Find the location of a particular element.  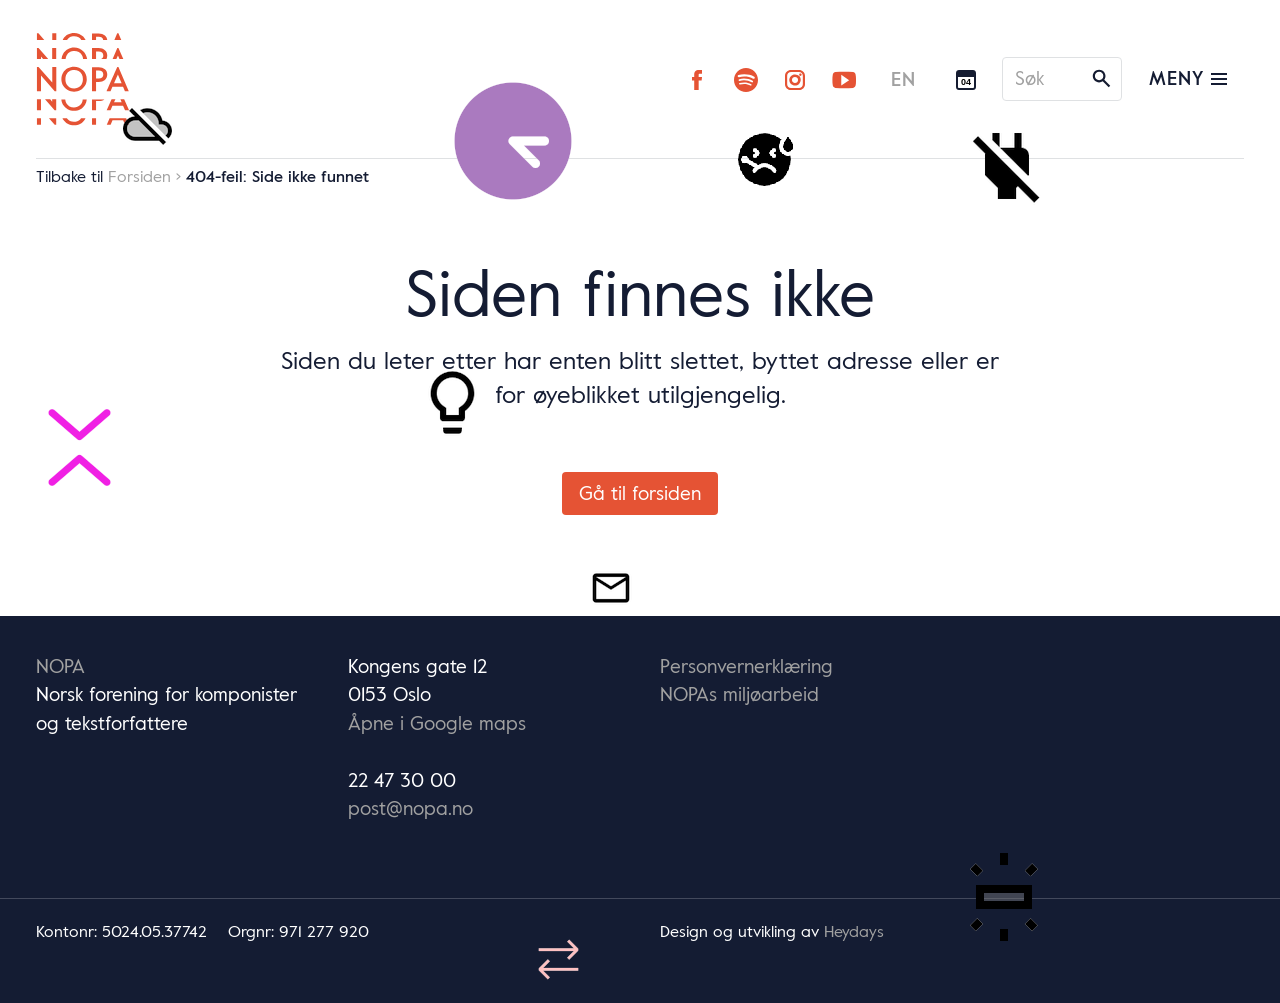

indicates afternoon time or PM hours is located at coordinates (513, 141).